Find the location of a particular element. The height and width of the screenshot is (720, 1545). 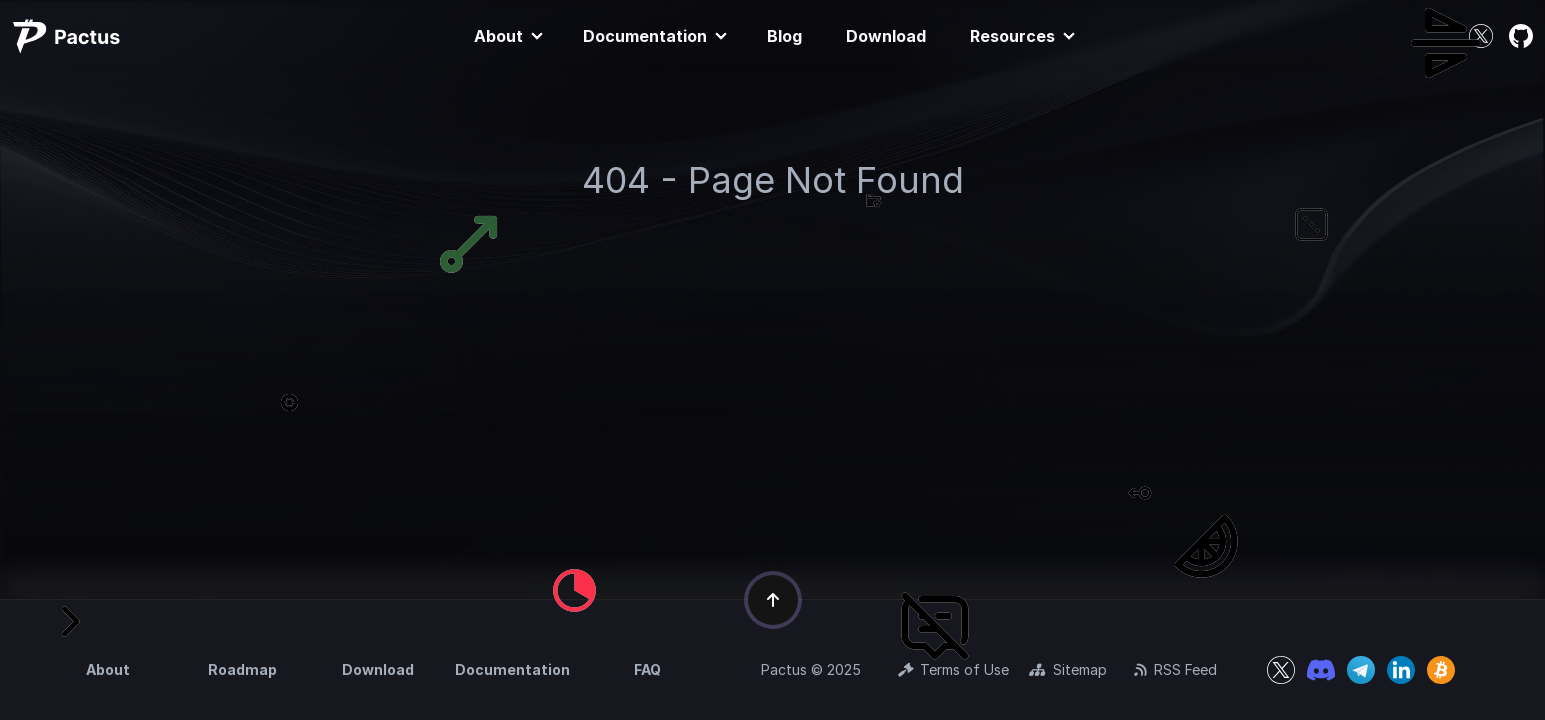

indicates 33% progress or completion is located at coordinates (574, 590).